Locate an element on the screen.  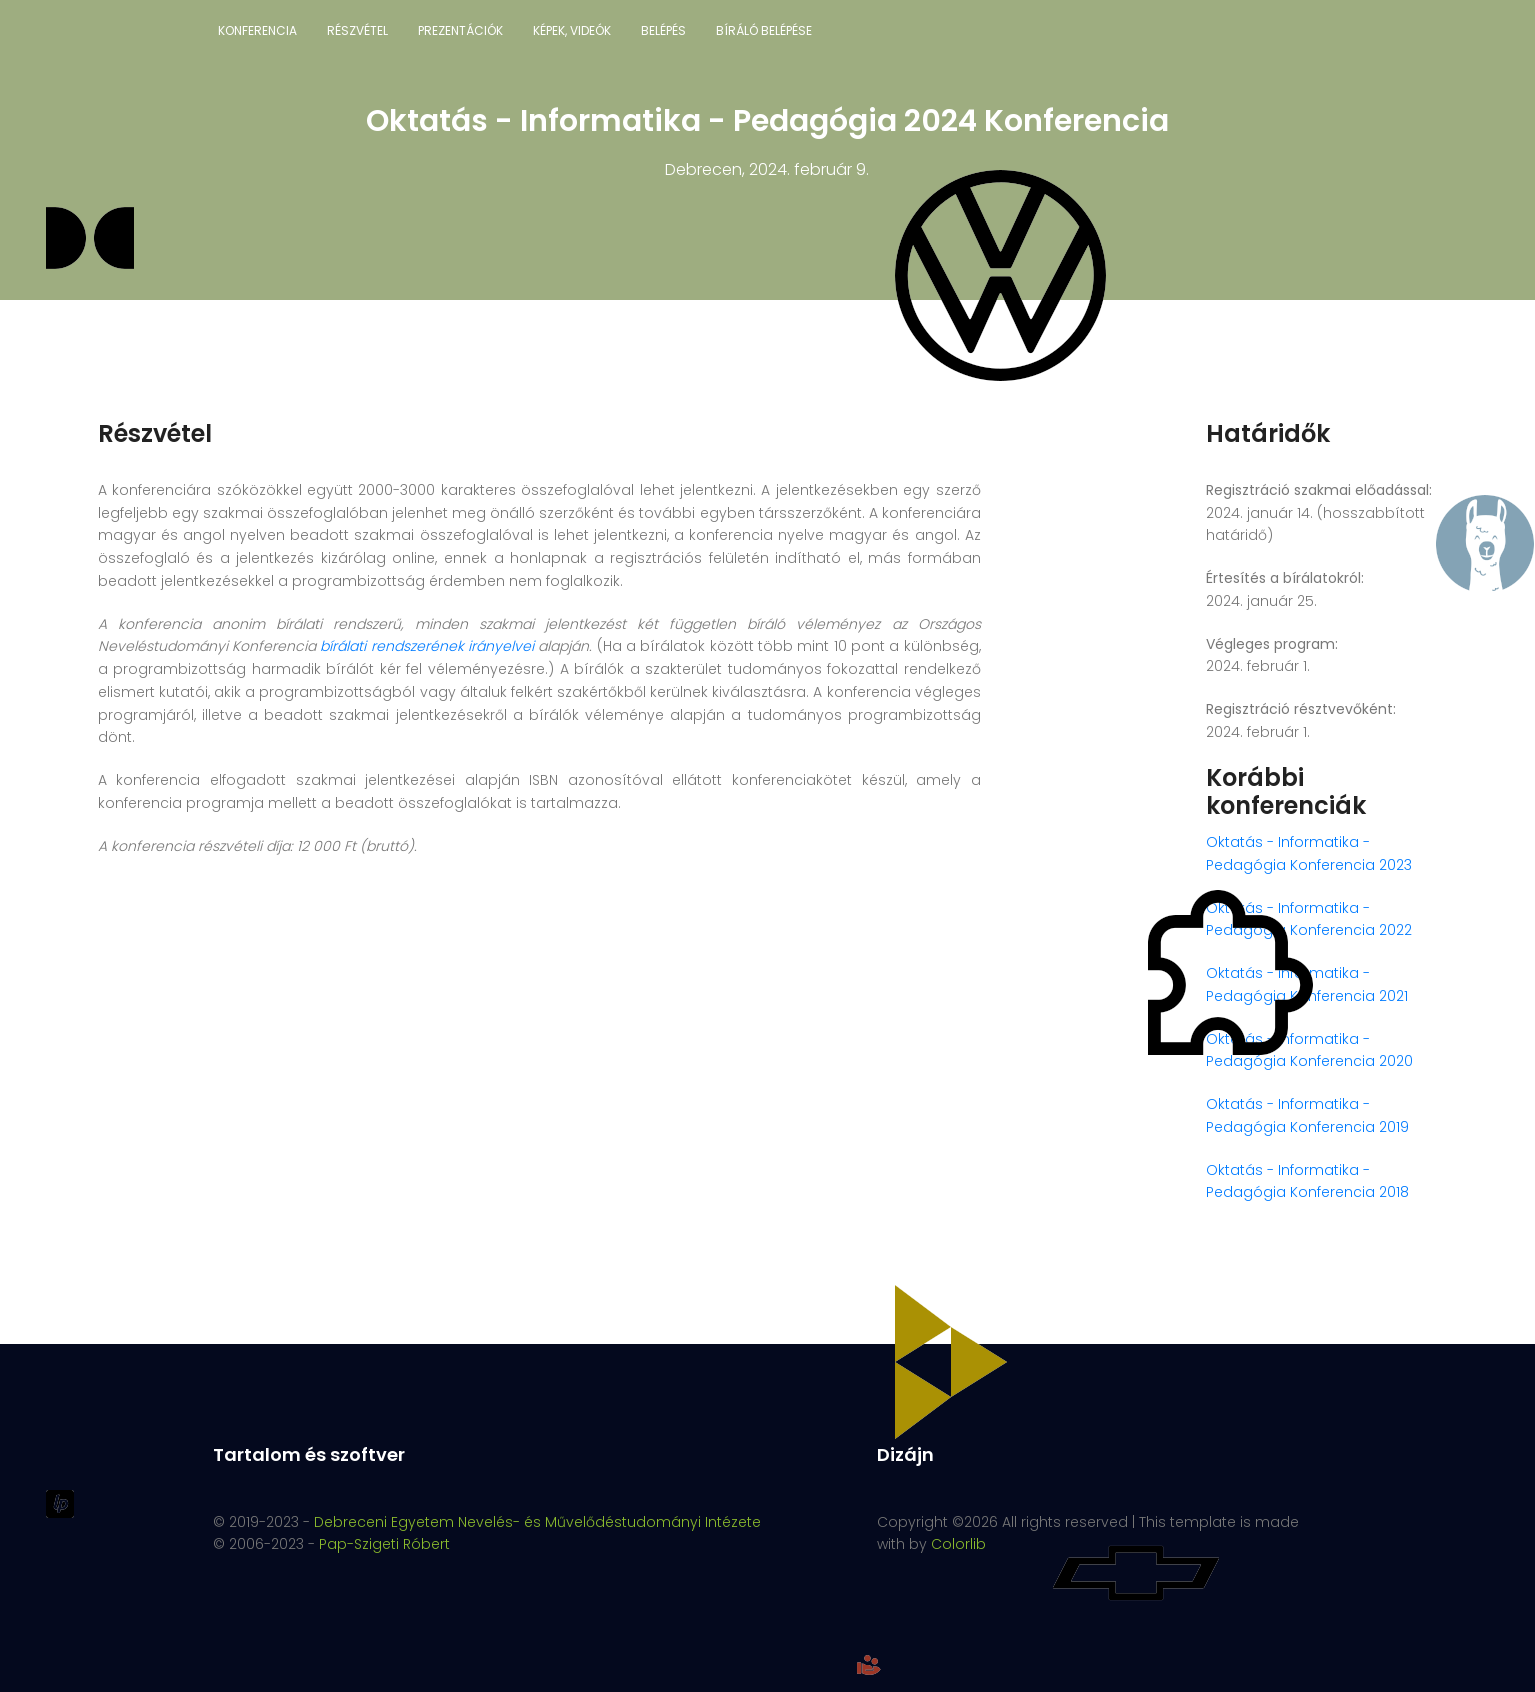
make a payment or send money is located at coordinates (868, 1665).